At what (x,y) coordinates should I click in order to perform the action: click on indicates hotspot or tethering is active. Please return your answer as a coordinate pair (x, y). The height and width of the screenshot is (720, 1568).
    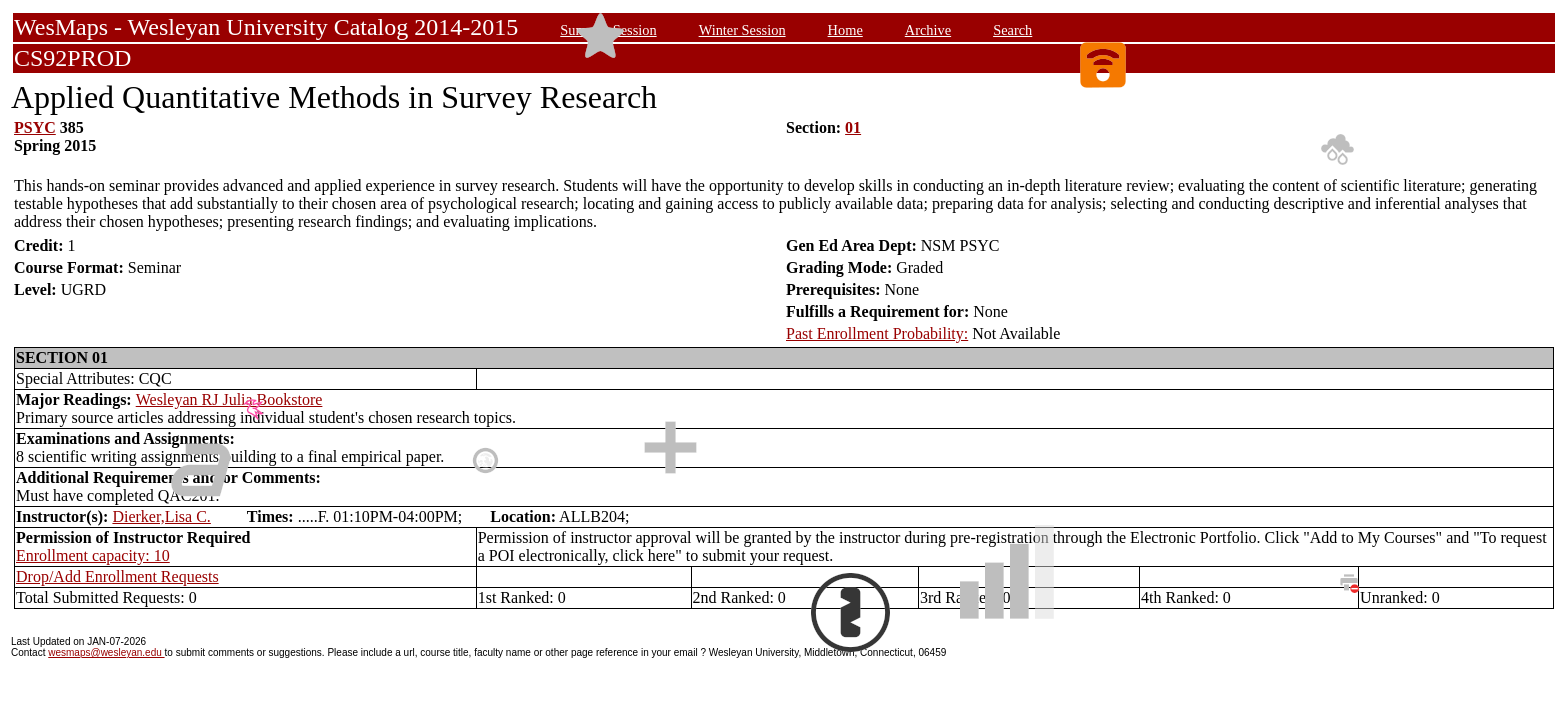
    Looking at the image, I should click on (1103, 65).